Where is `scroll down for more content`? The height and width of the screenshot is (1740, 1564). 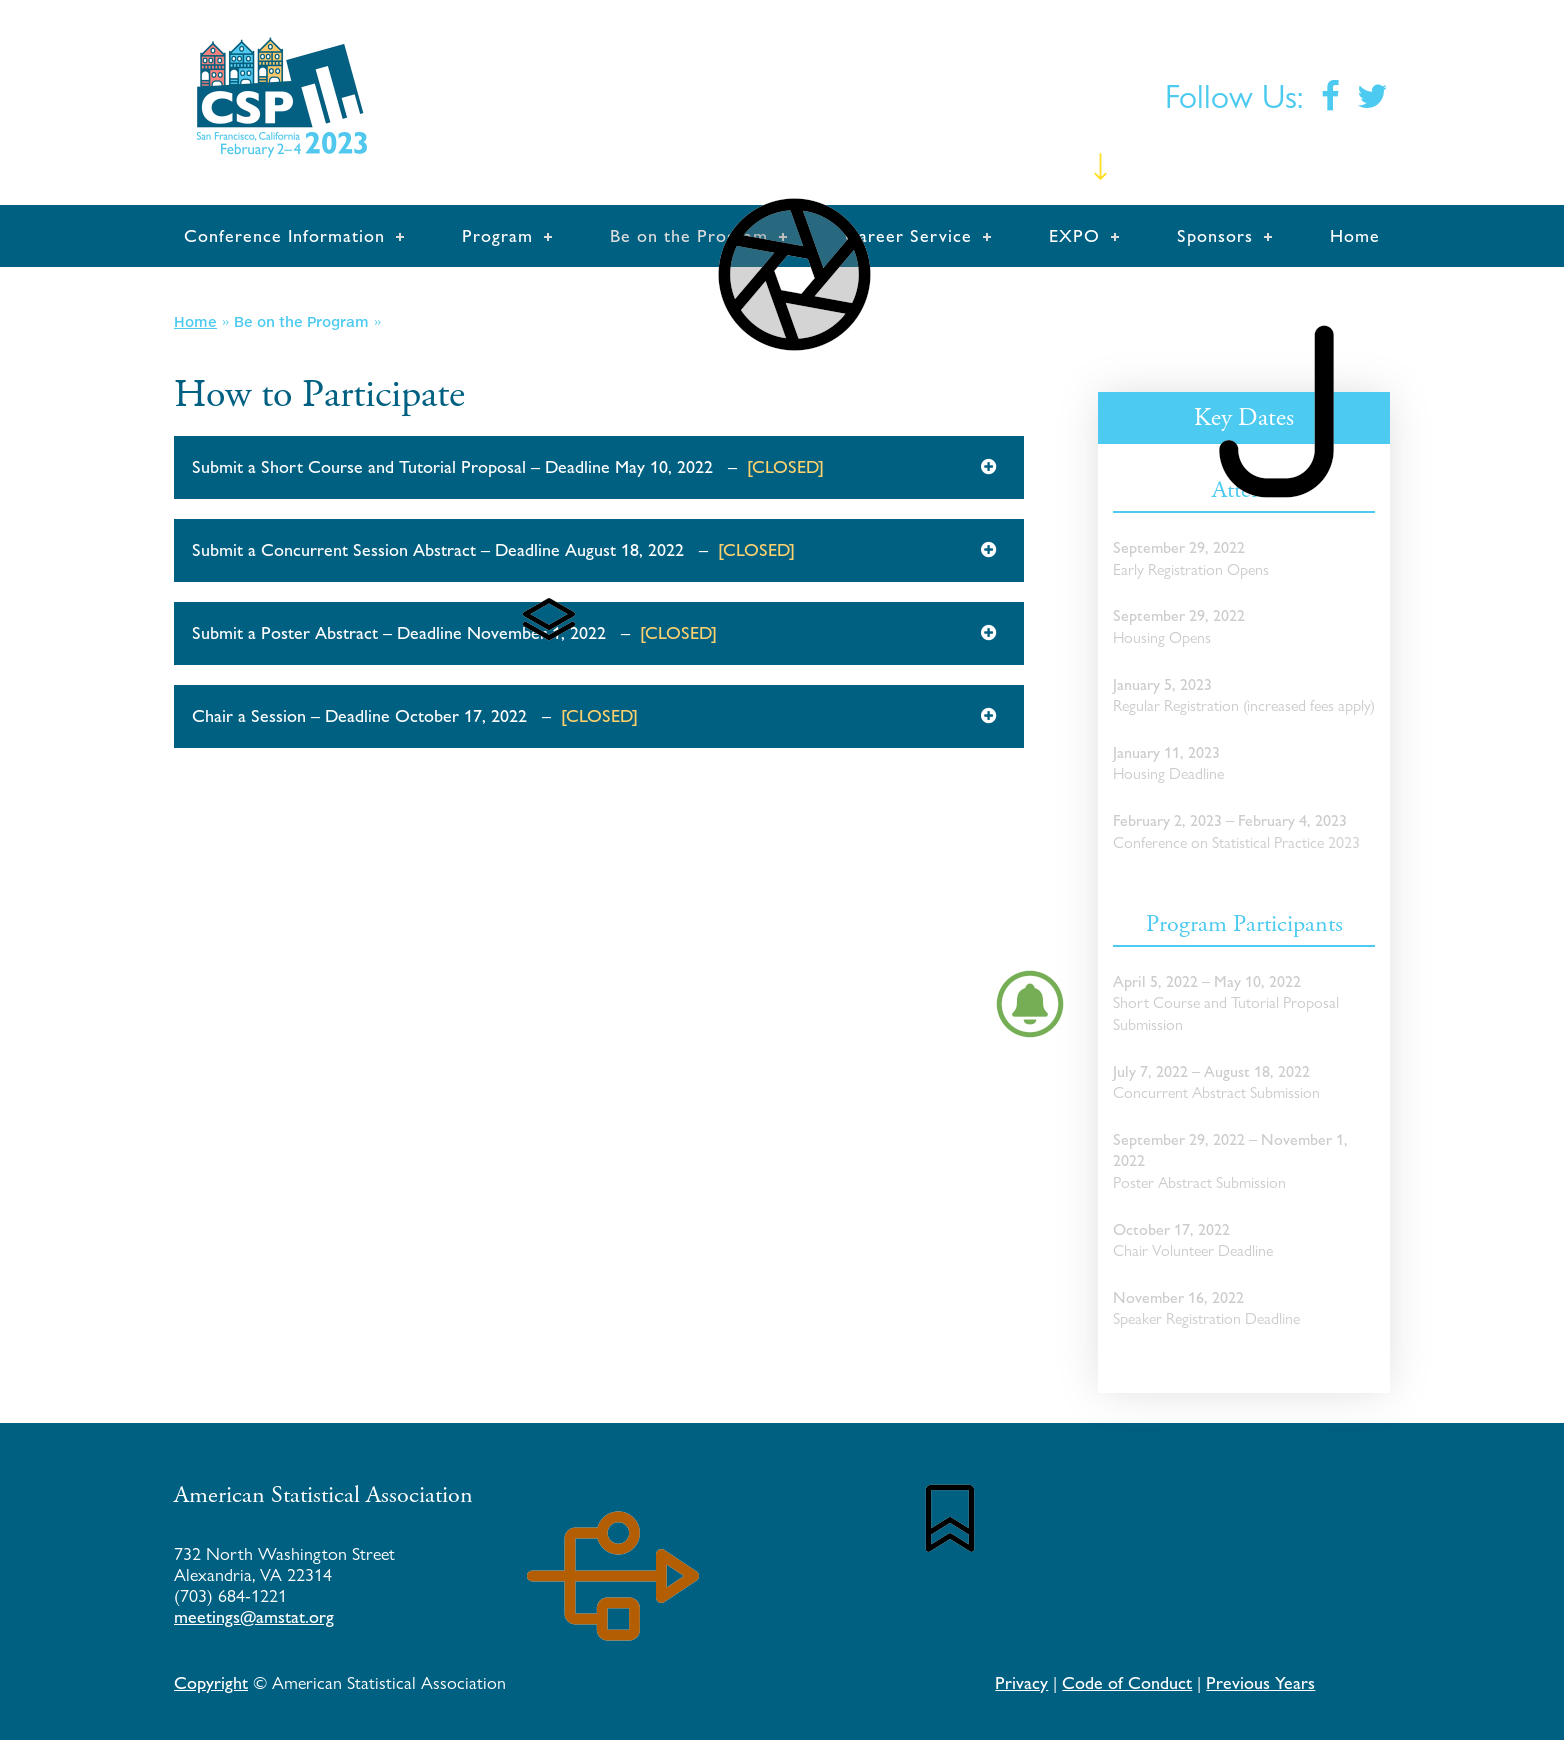
scroll down for more content is located at coordinates (1100, 166).